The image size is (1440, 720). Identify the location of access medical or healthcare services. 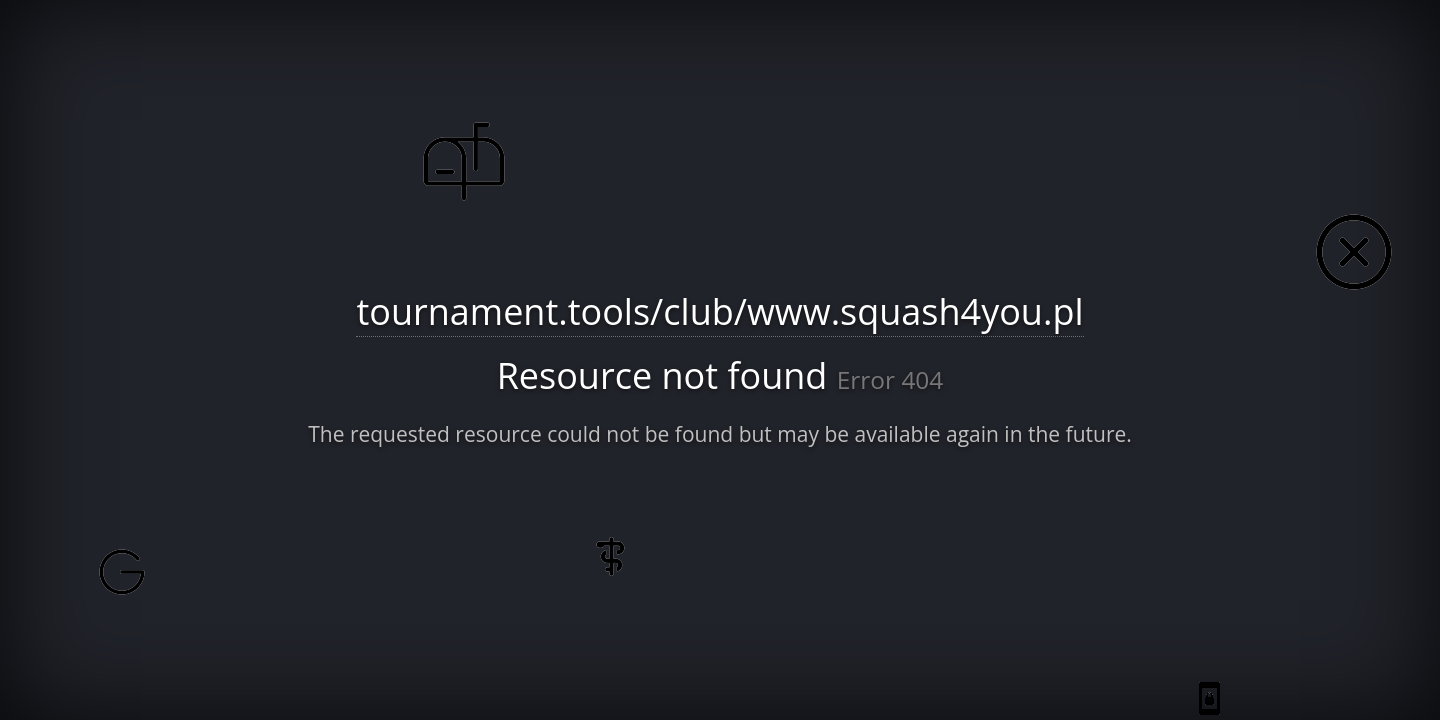
(611, 556).